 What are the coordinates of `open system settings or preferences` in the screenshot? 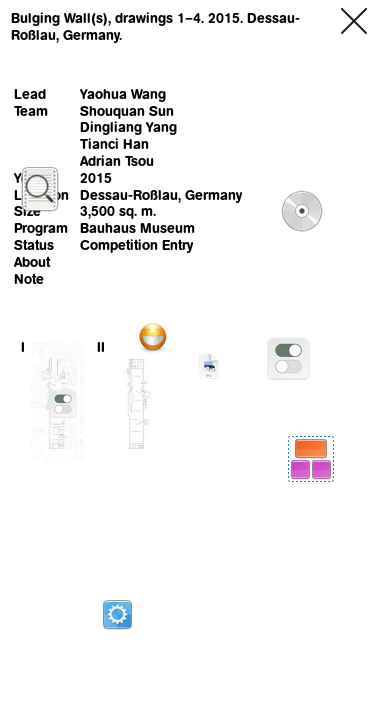 It's located at (63, 404).